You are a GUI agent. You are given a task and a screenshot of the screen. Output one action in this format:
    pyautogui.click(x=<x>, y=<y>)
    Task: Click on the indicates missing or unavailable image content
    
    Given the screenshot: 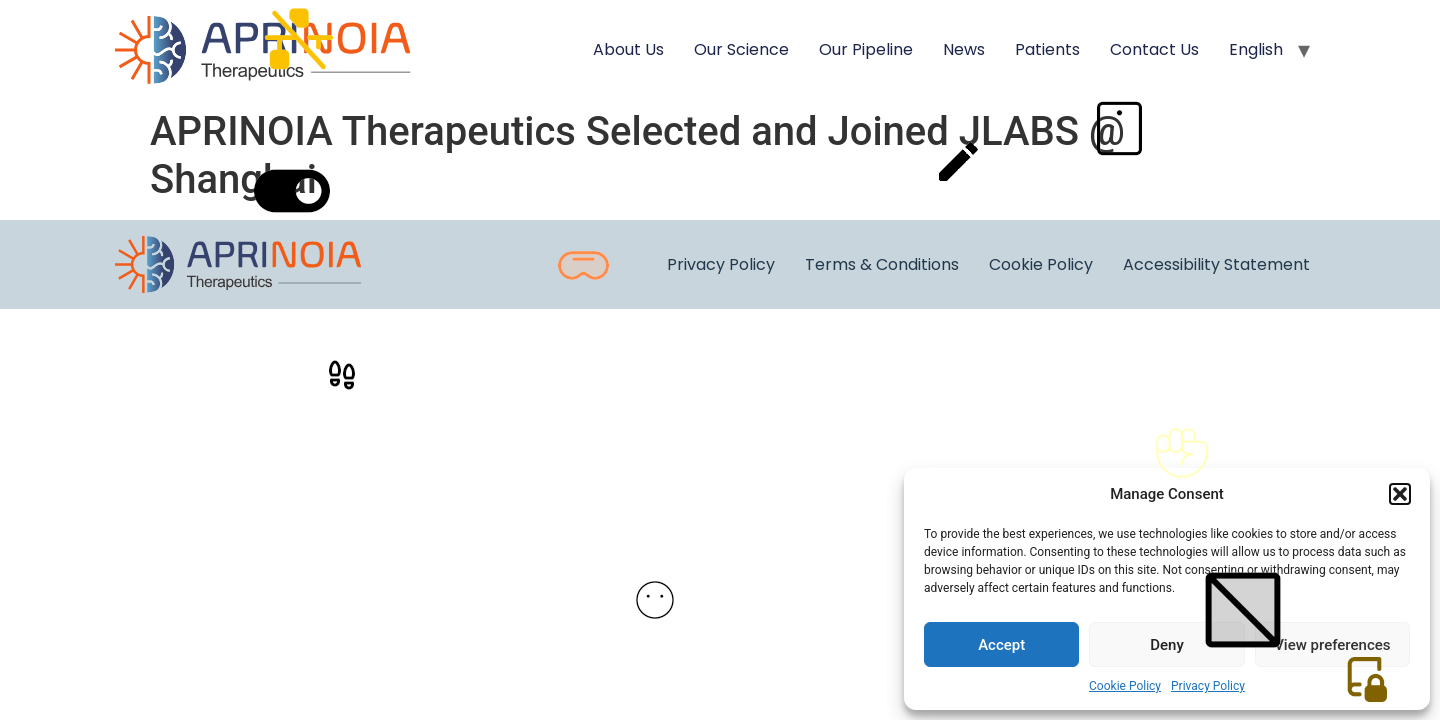 What is the action you would take?
    pyautogui.click(x=1243, y=610)
    